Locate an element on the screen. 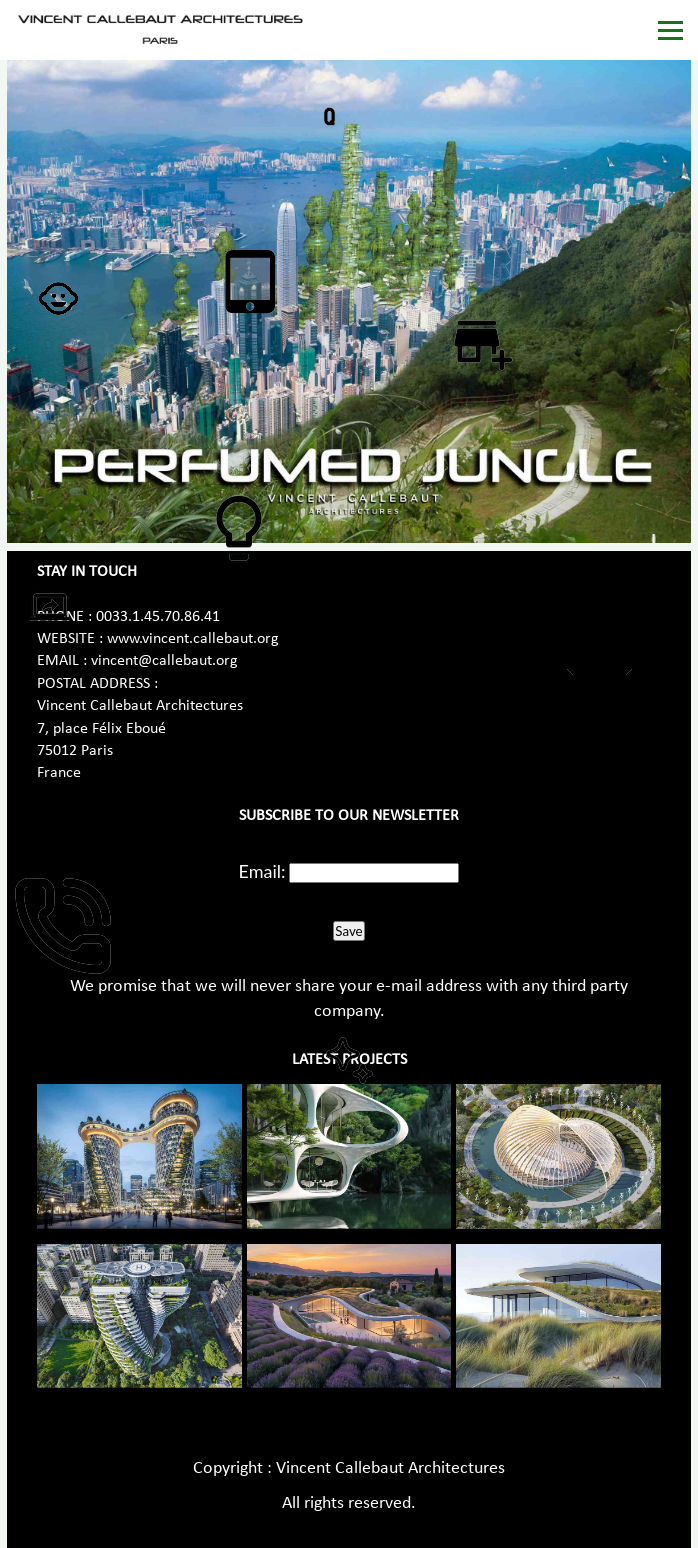 The height and width of the screenshot is (1548, 698). add a new business location is located at coordinates (483, 341).